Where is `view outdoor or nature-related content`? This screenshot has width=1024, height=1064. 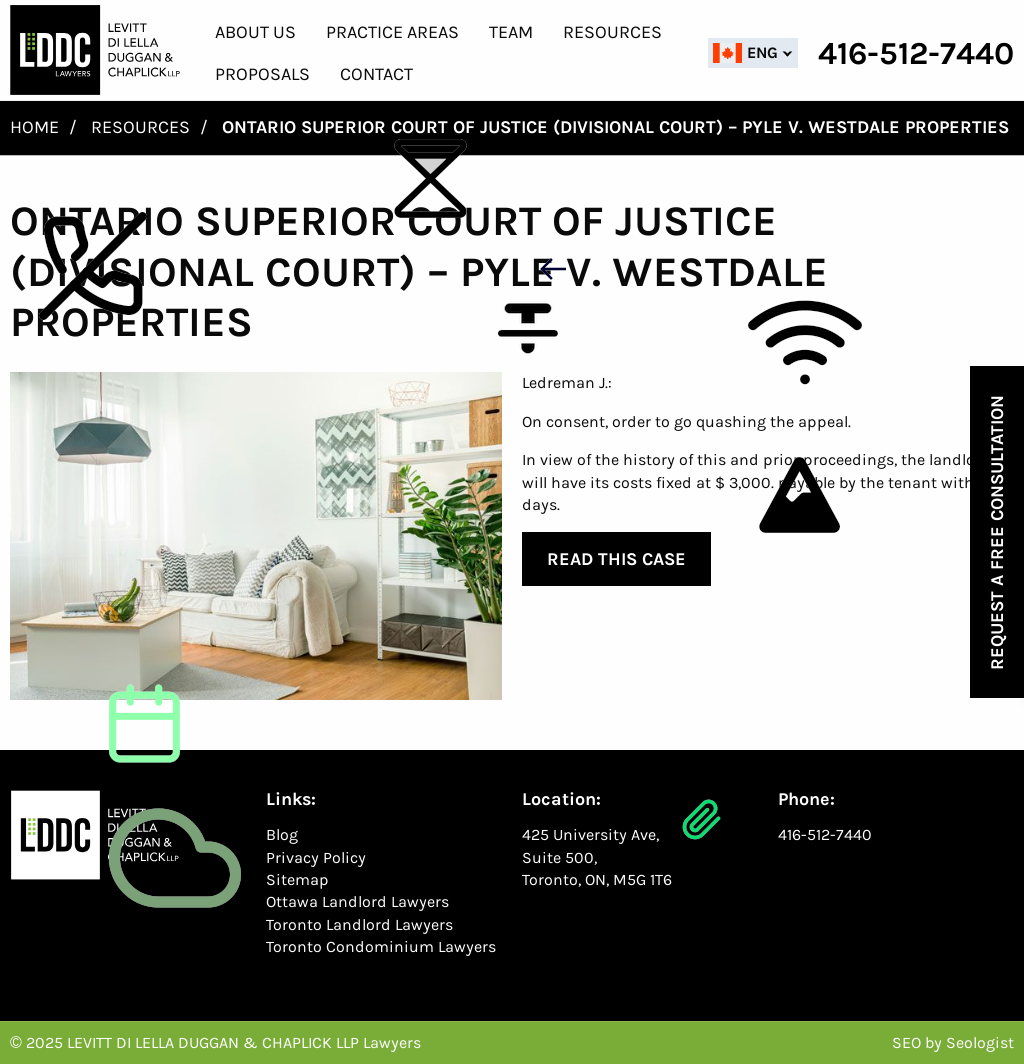
view outdoor or nature-related content is located at coordinates (799, 497).